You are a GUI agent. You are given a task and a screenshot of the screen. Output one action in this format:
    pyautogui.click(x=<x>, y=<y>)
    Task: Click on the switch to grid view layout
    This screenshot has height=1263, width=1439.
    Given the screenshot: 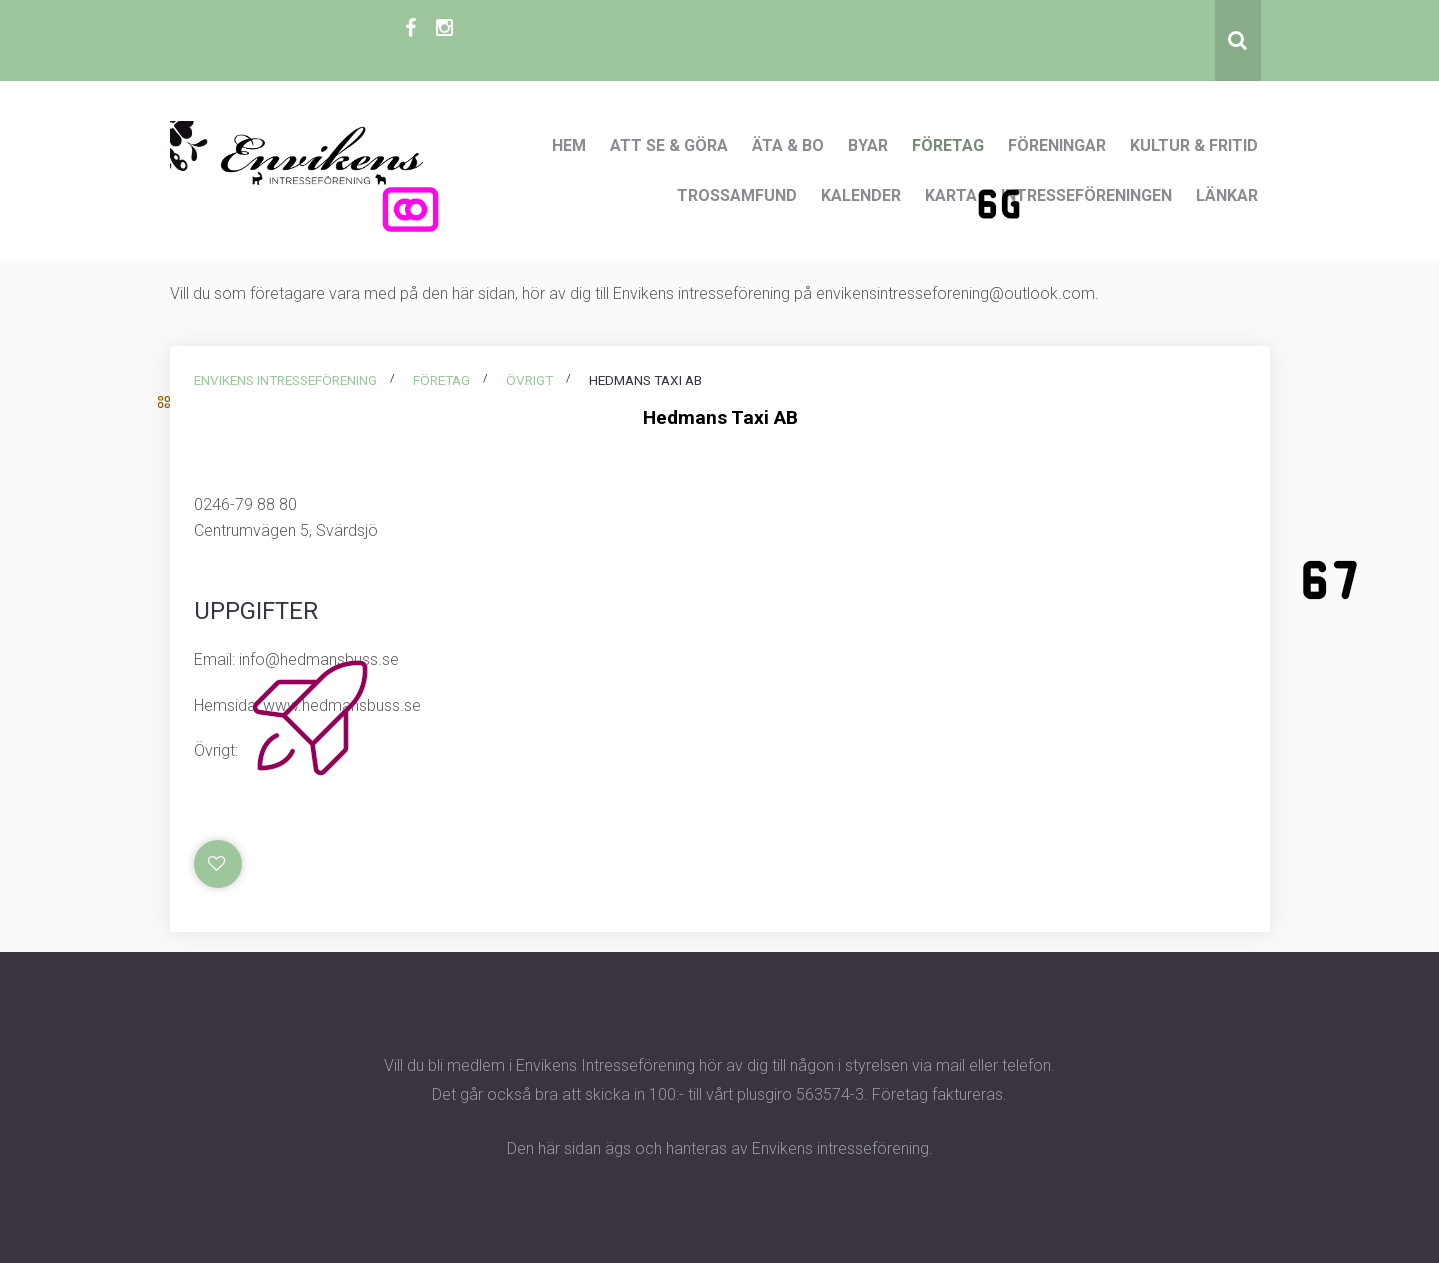 What is the action you would take?
    pyautogui.click(x=164, y=402)
    